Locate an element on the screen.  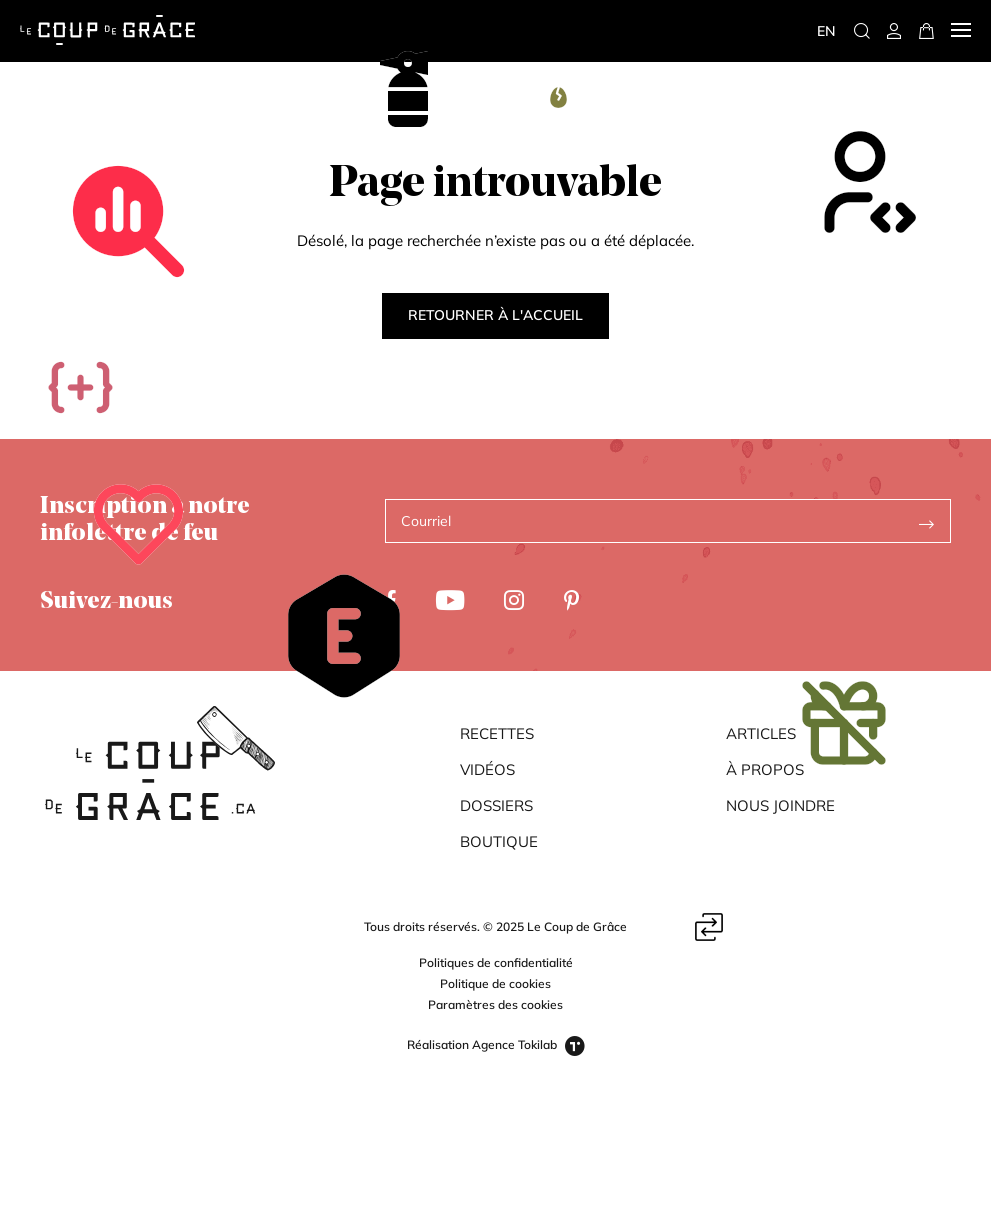
app icon for a service or brand starting with "E" is located at coordinates (344, 636).